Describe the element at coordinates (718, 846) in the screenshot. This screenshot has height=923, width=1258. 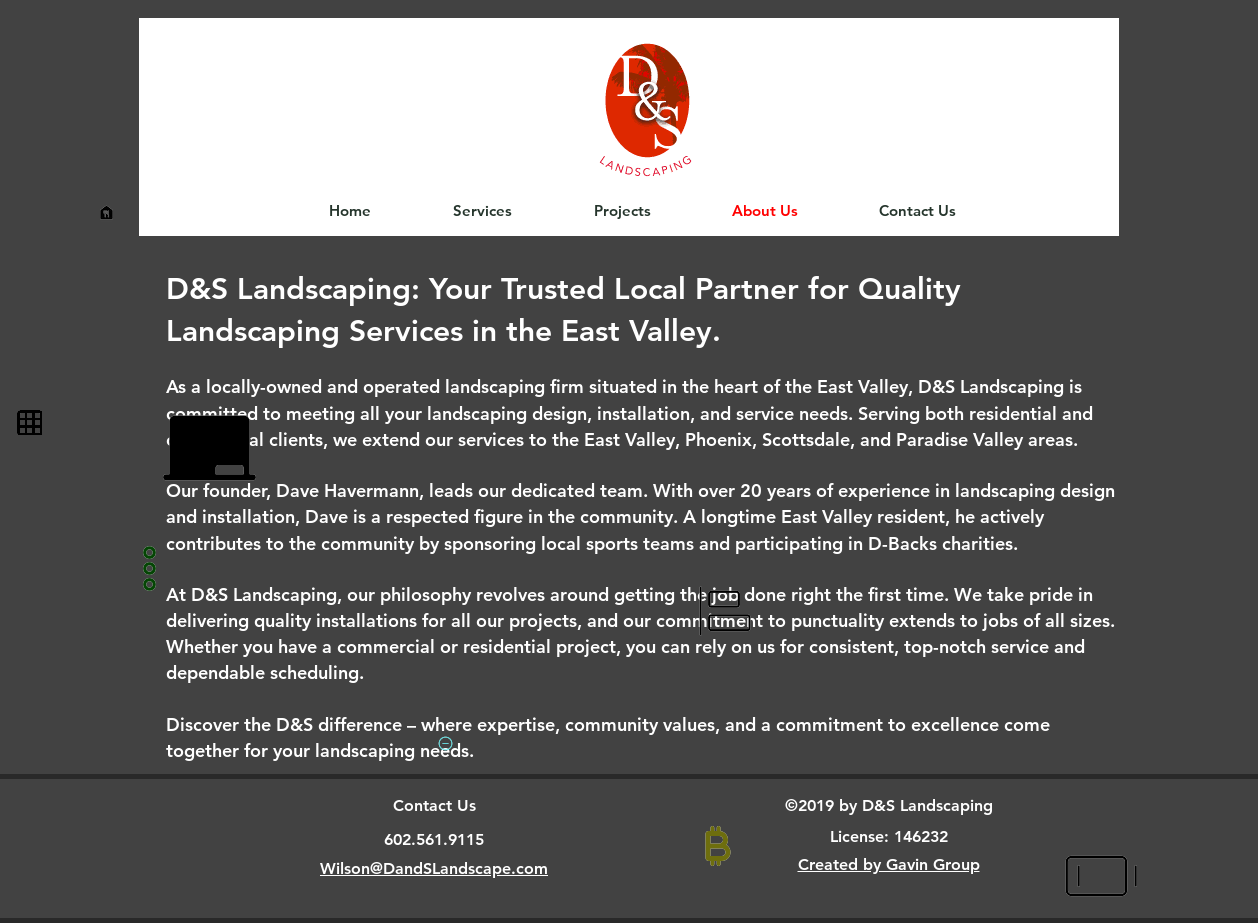
I see `view bitcoin balance or wallet` at that location.